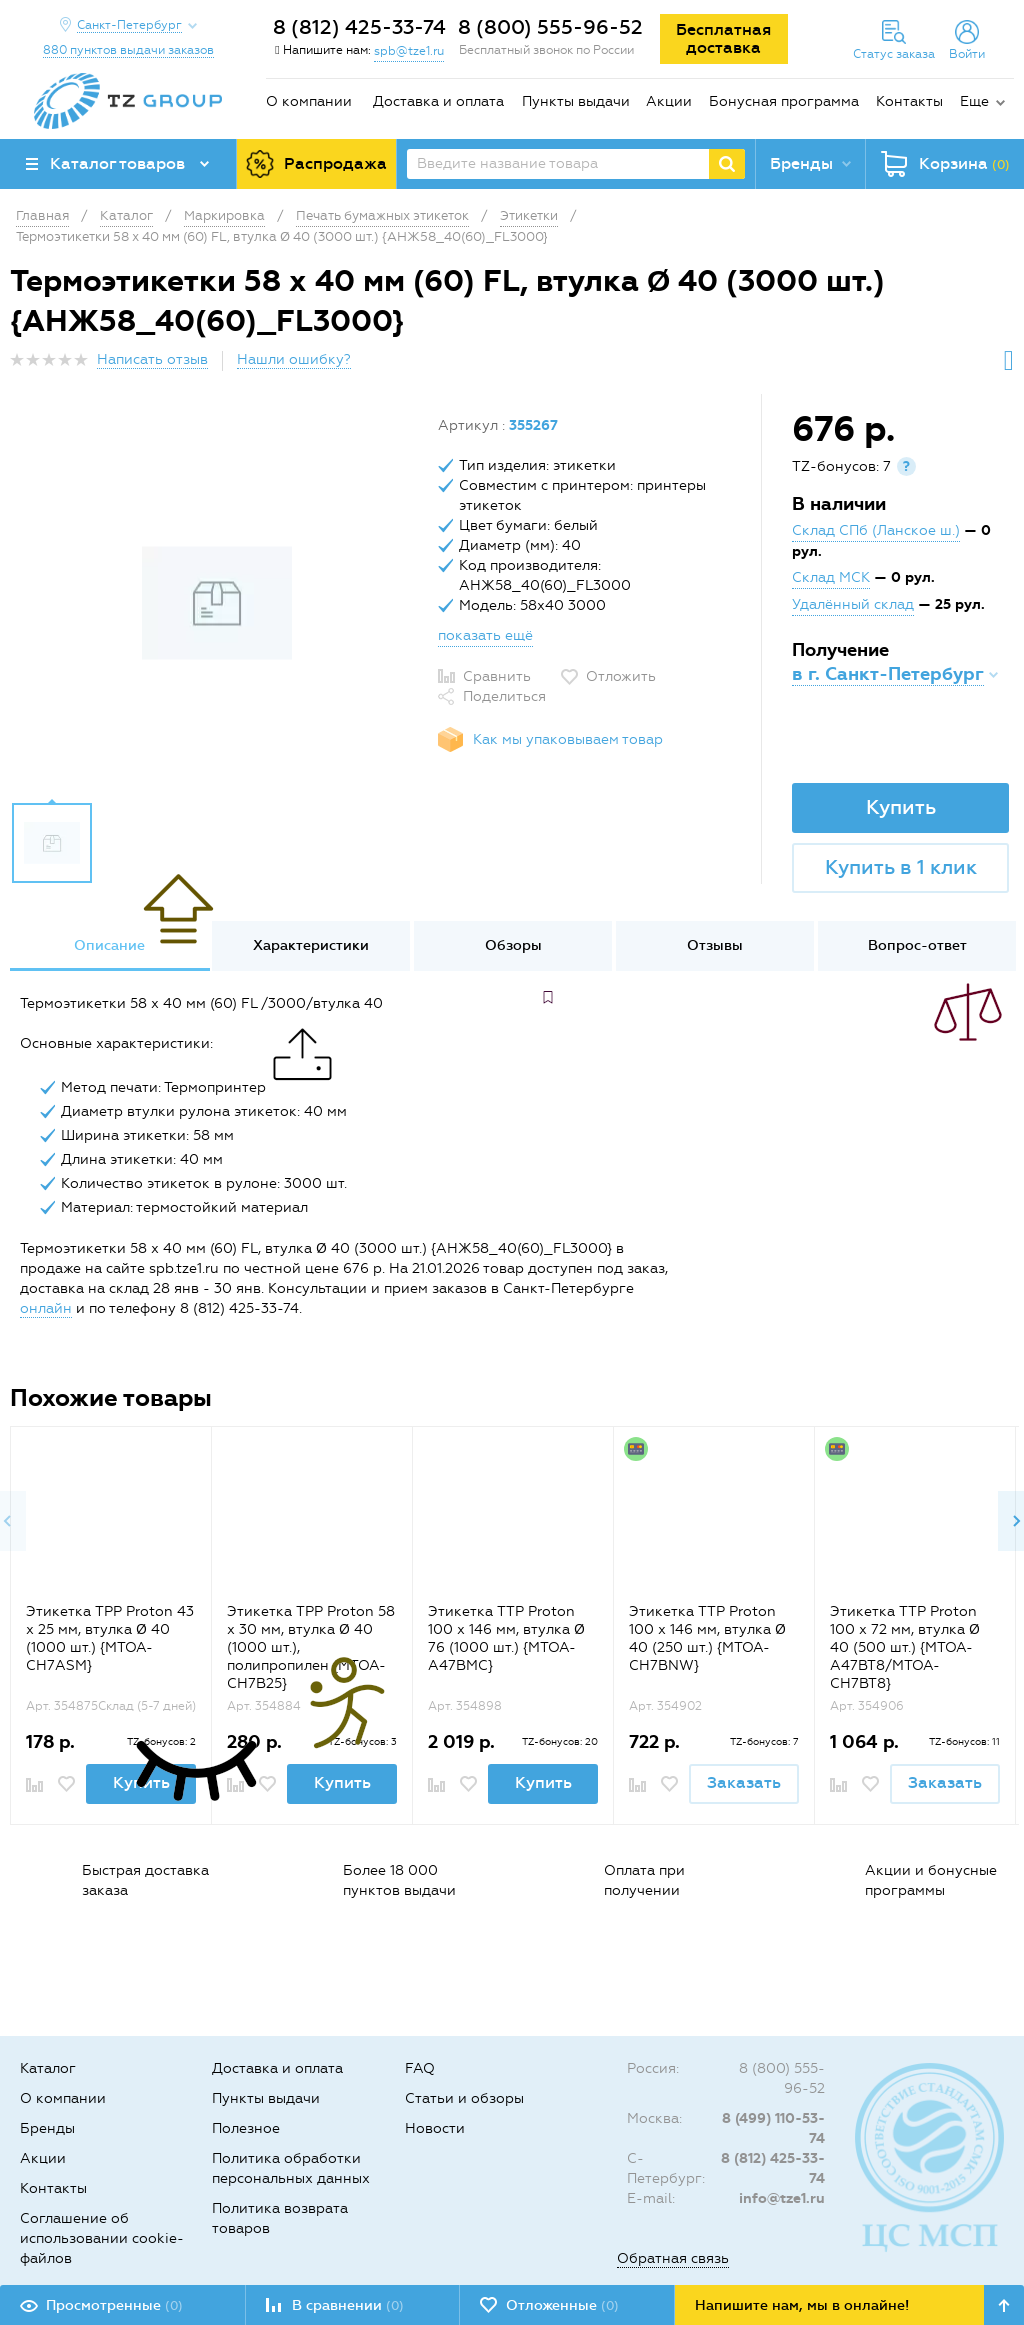  Describe the element at coordinates (548, 997) in the screenshot. I see `save this item for later` at that location.